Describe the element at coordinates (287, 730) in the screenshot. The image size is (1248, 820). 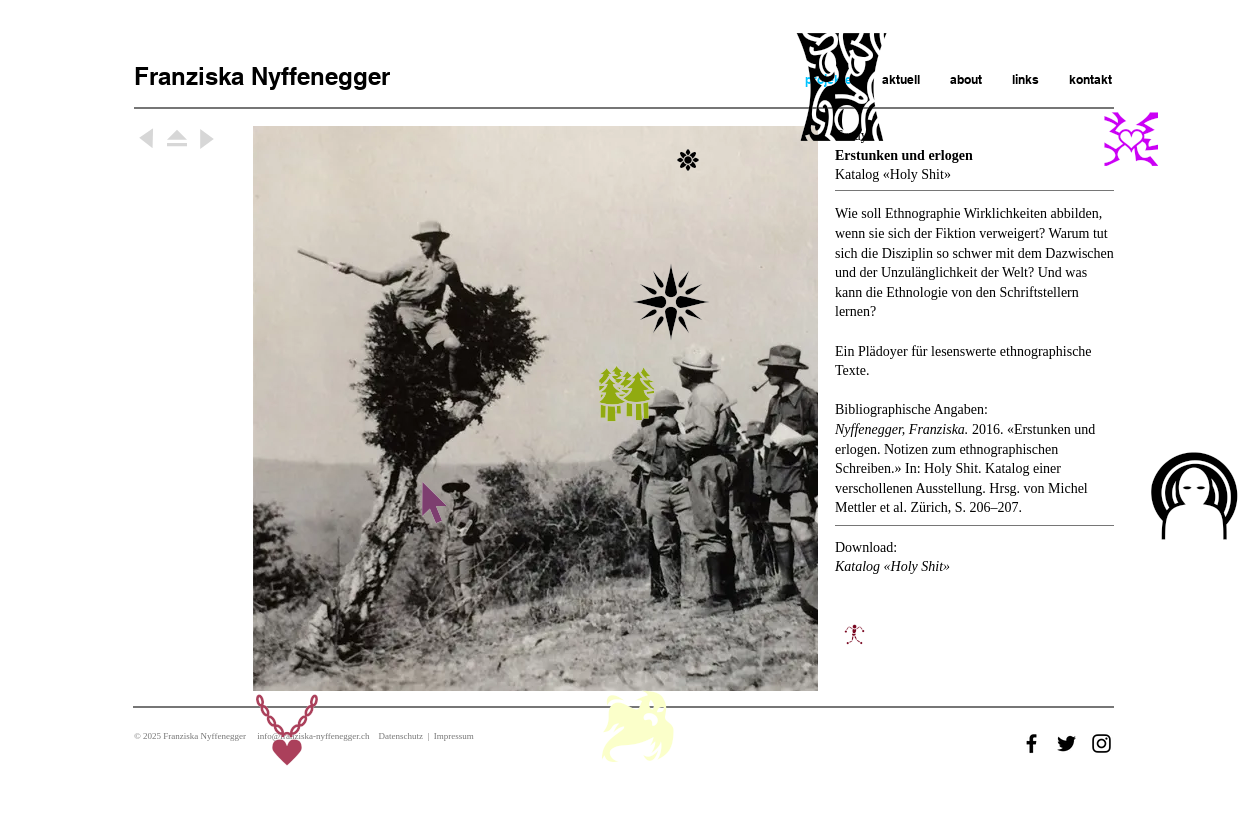
I see `view jewelry or accessories collection` at that location.